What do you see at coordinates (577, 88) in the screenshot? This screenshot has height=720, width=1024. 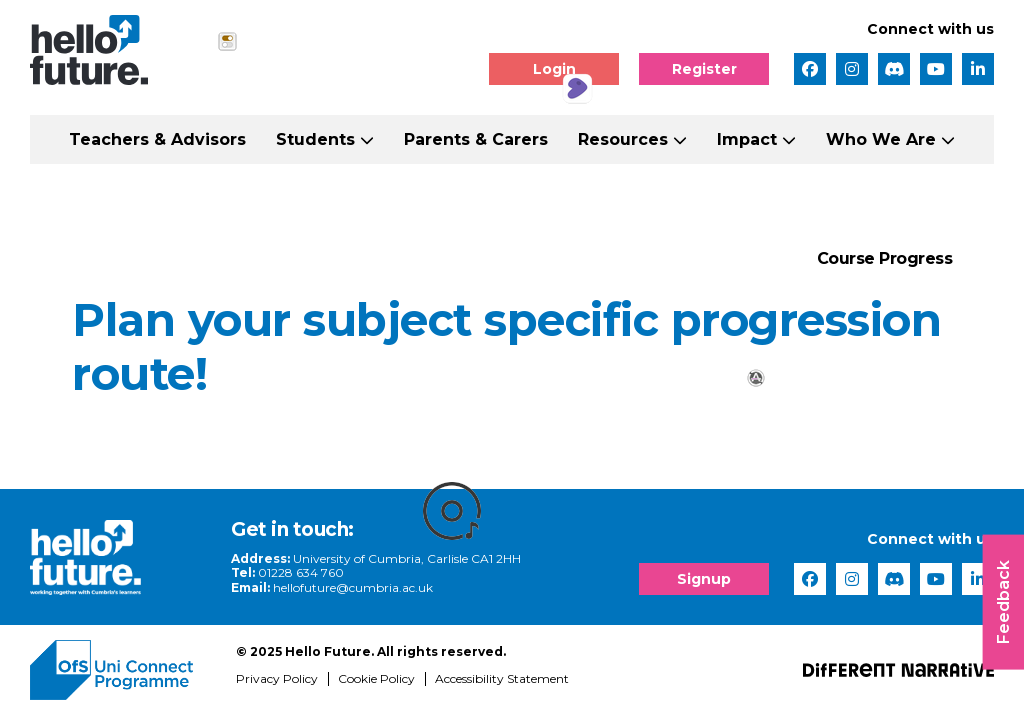 I see `open gentoo linux application` at bounding box center [577, 88].